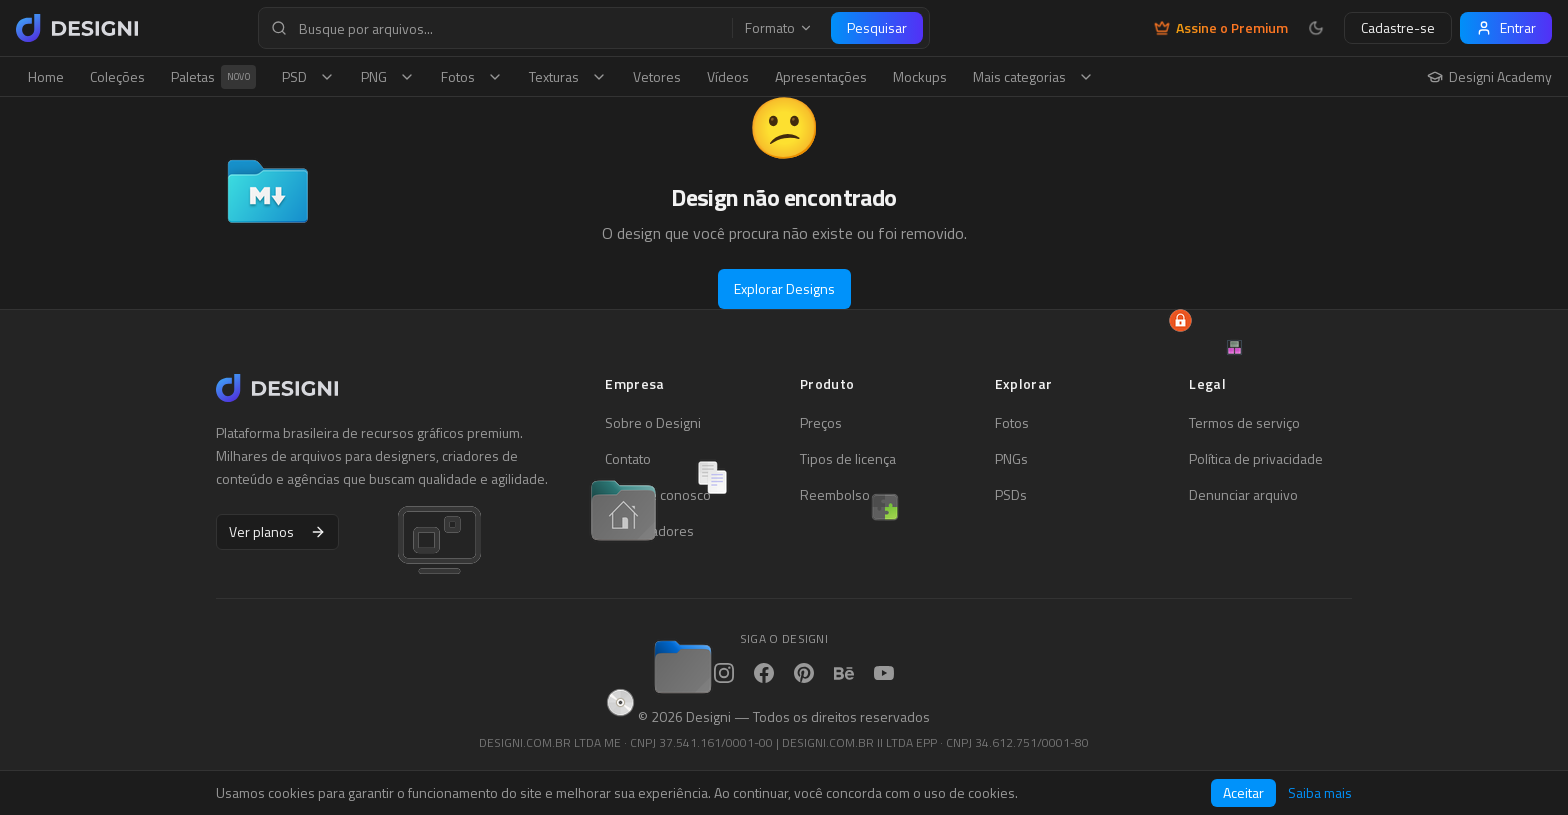  I want to click on copy selected content to clipboard, so click(712, 477).